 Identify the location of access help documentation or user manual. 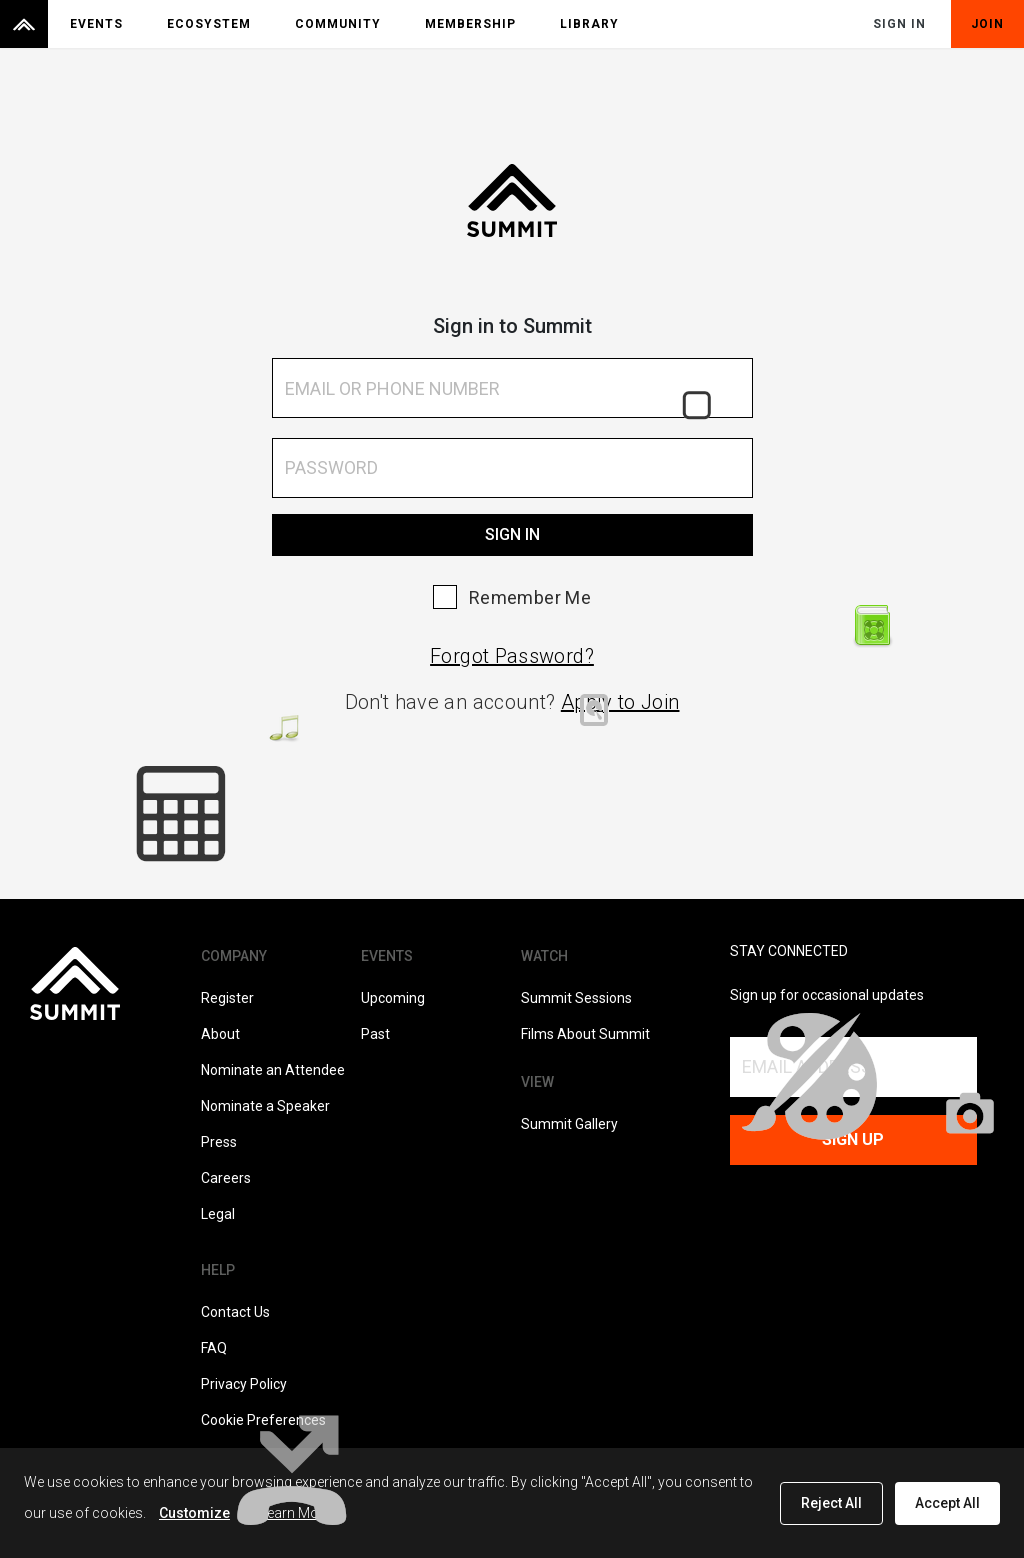
(873, 626).